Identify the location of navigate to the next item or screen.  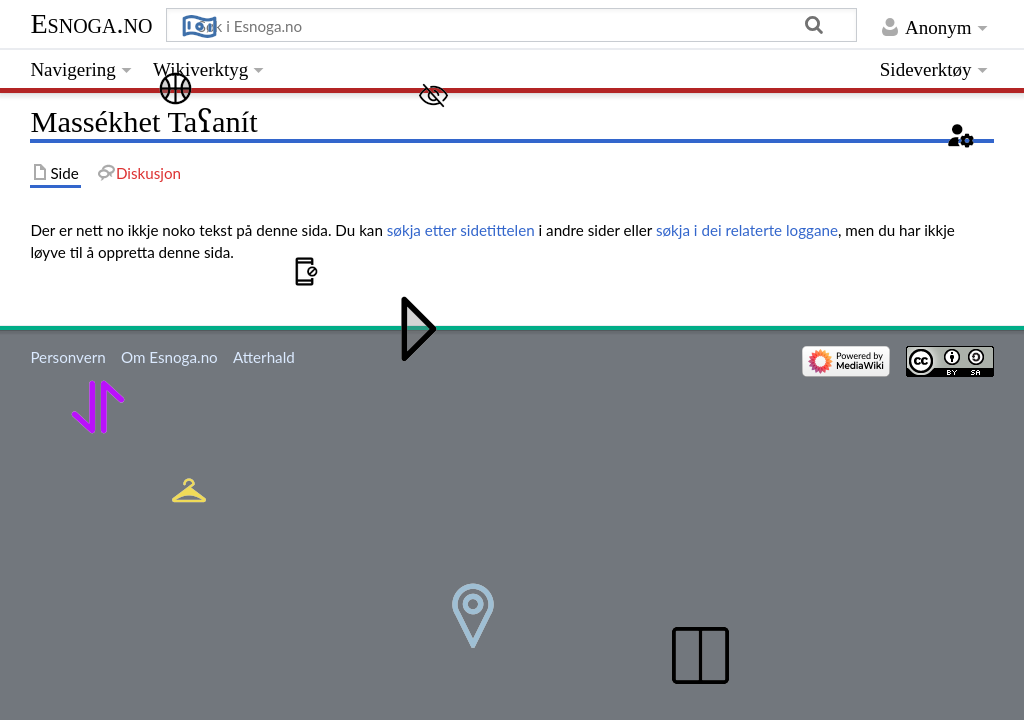
(416, 329).